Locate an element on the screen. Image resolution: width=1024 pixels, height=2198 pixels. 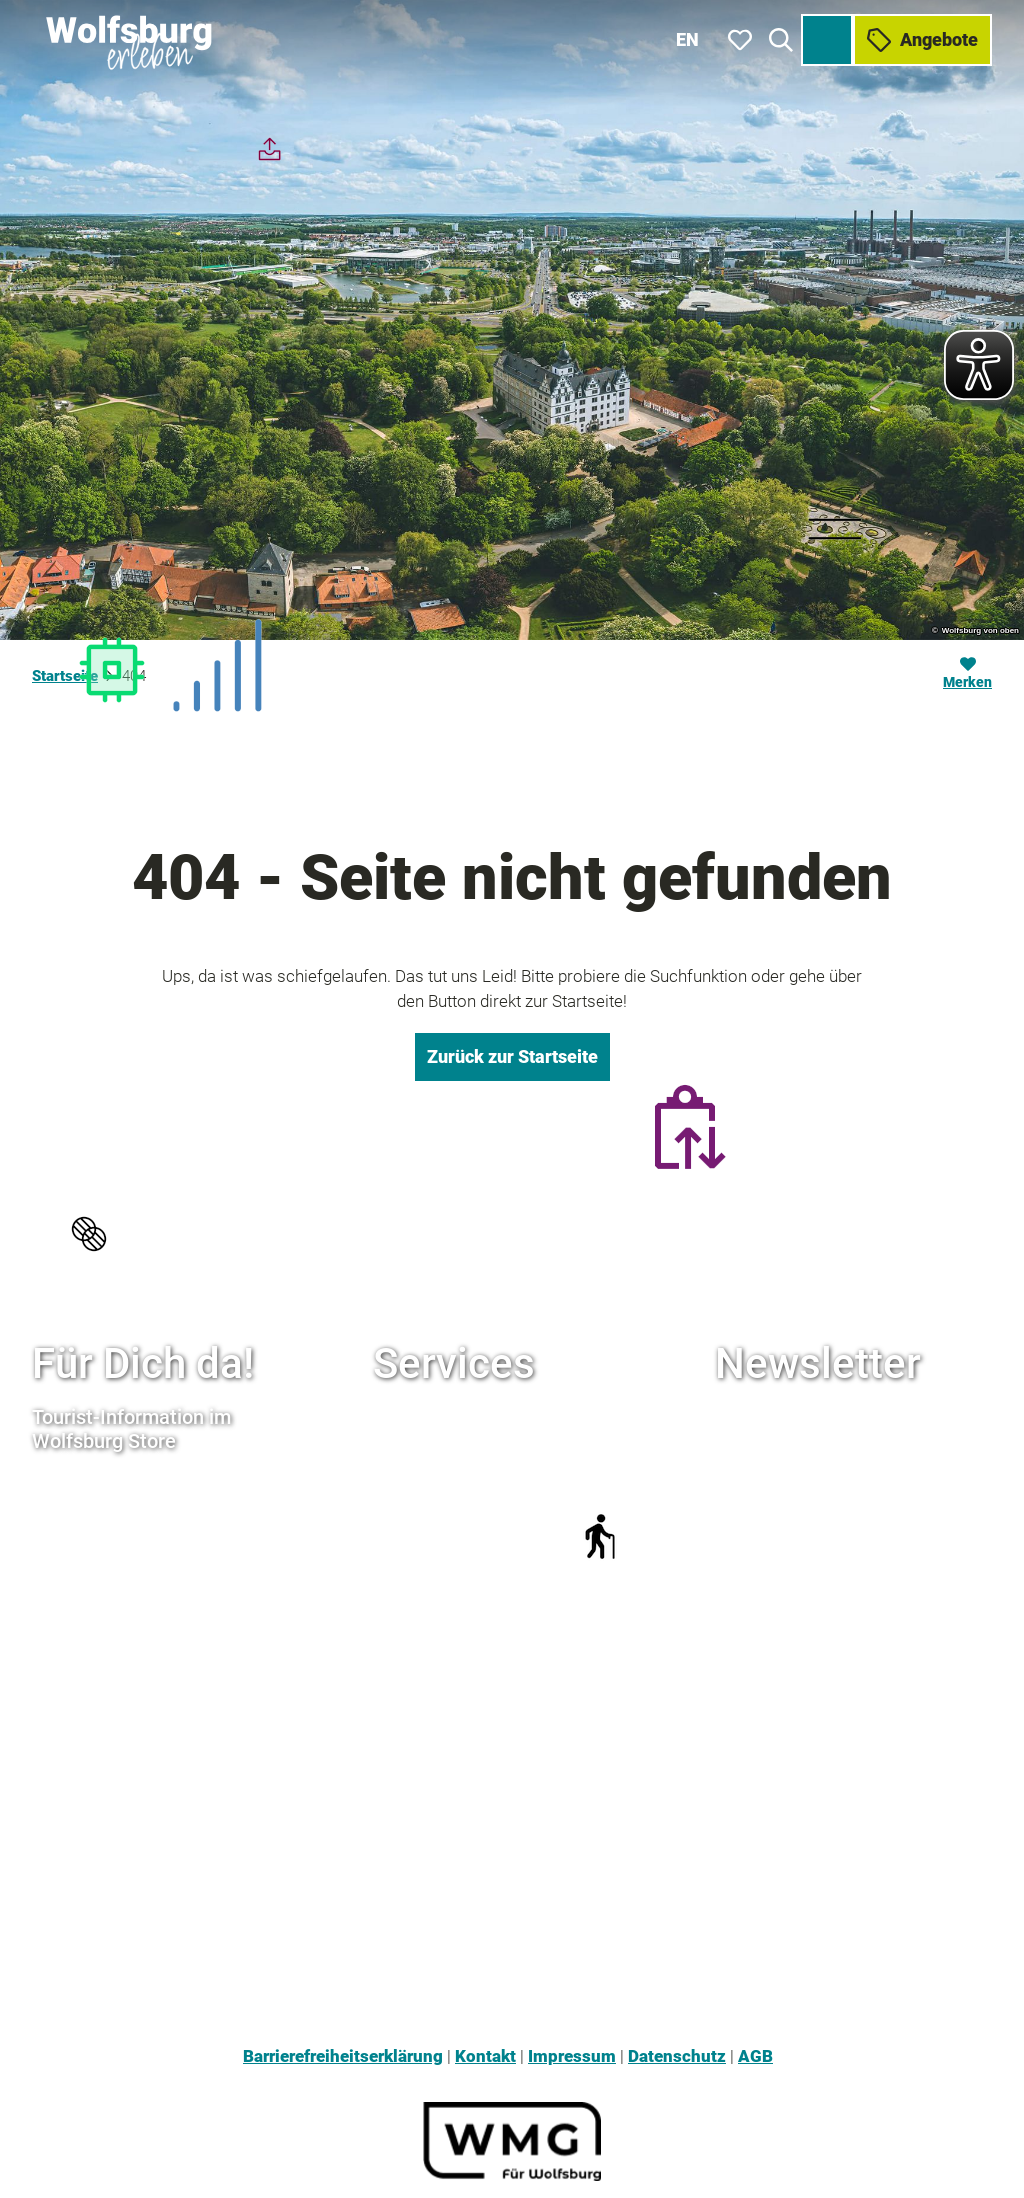
indicates full cellular signal strength is located at coordinates (221, 671).